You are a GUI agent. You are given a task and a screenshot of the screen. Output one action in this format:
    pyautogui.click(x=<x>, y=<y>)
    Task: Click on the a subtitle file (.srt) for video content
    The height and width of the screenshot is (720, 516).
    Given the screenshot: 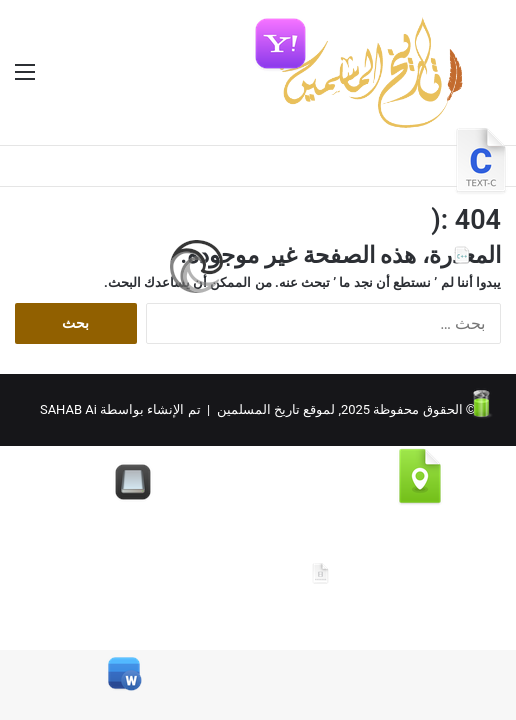 What is the action you would take?
    pyautogui.click(x=320, y=573)
    